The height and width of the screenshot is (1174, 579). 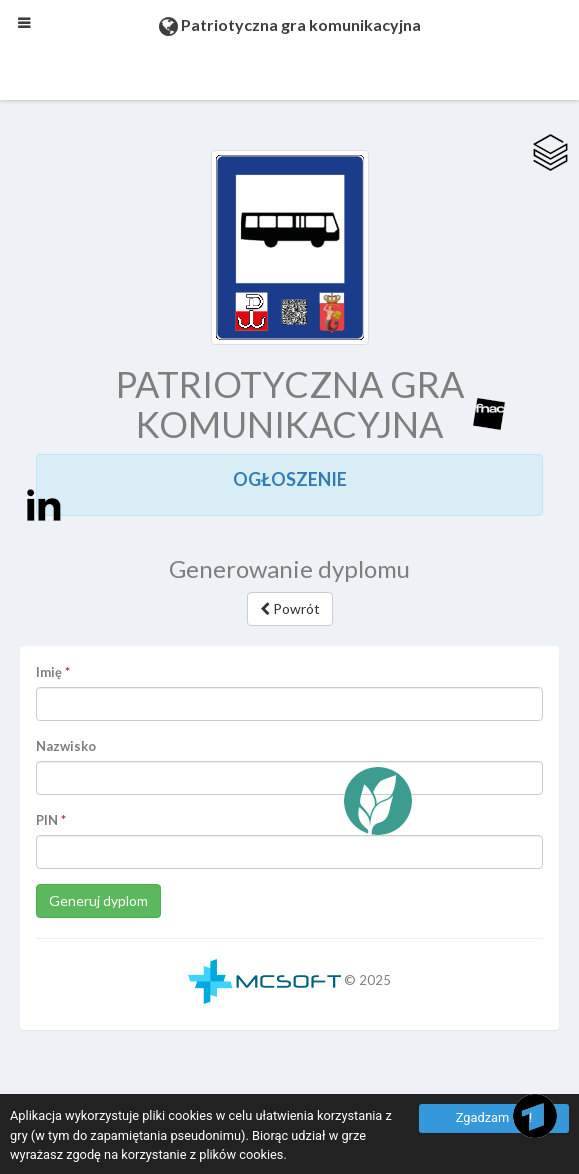 I want to click on open Databricks platform, so click(x=550, y=152).